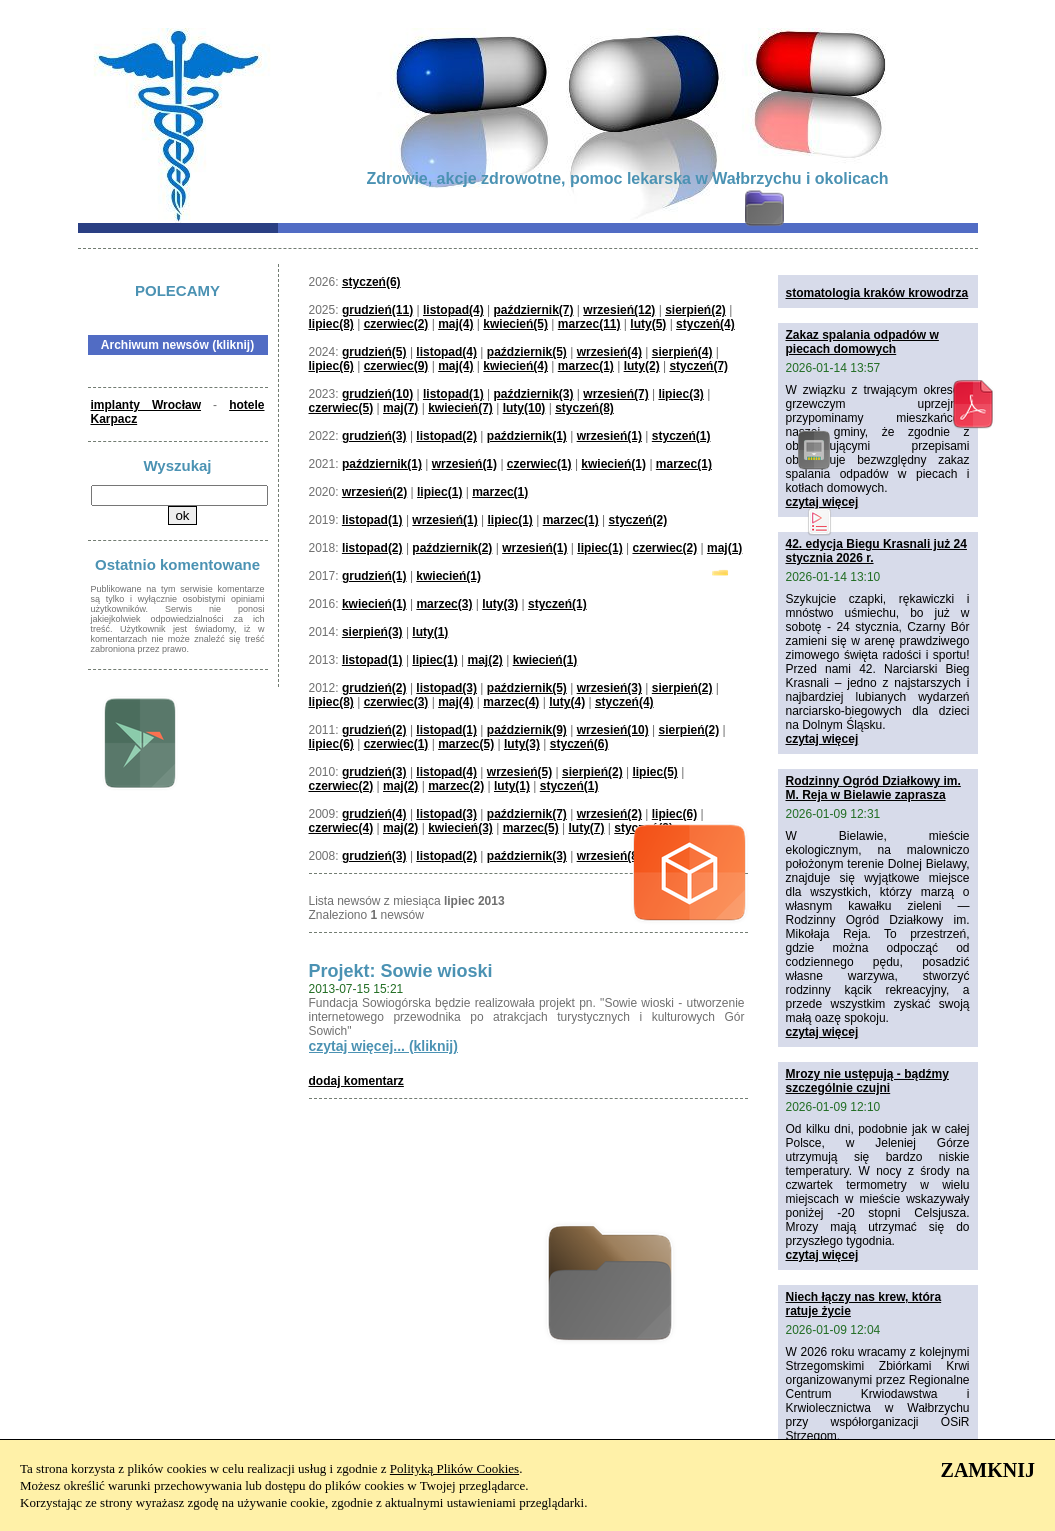  Describe the element at coordinates (973, 404) in the screenshot. I see `a compressed pdf document file` at that location.